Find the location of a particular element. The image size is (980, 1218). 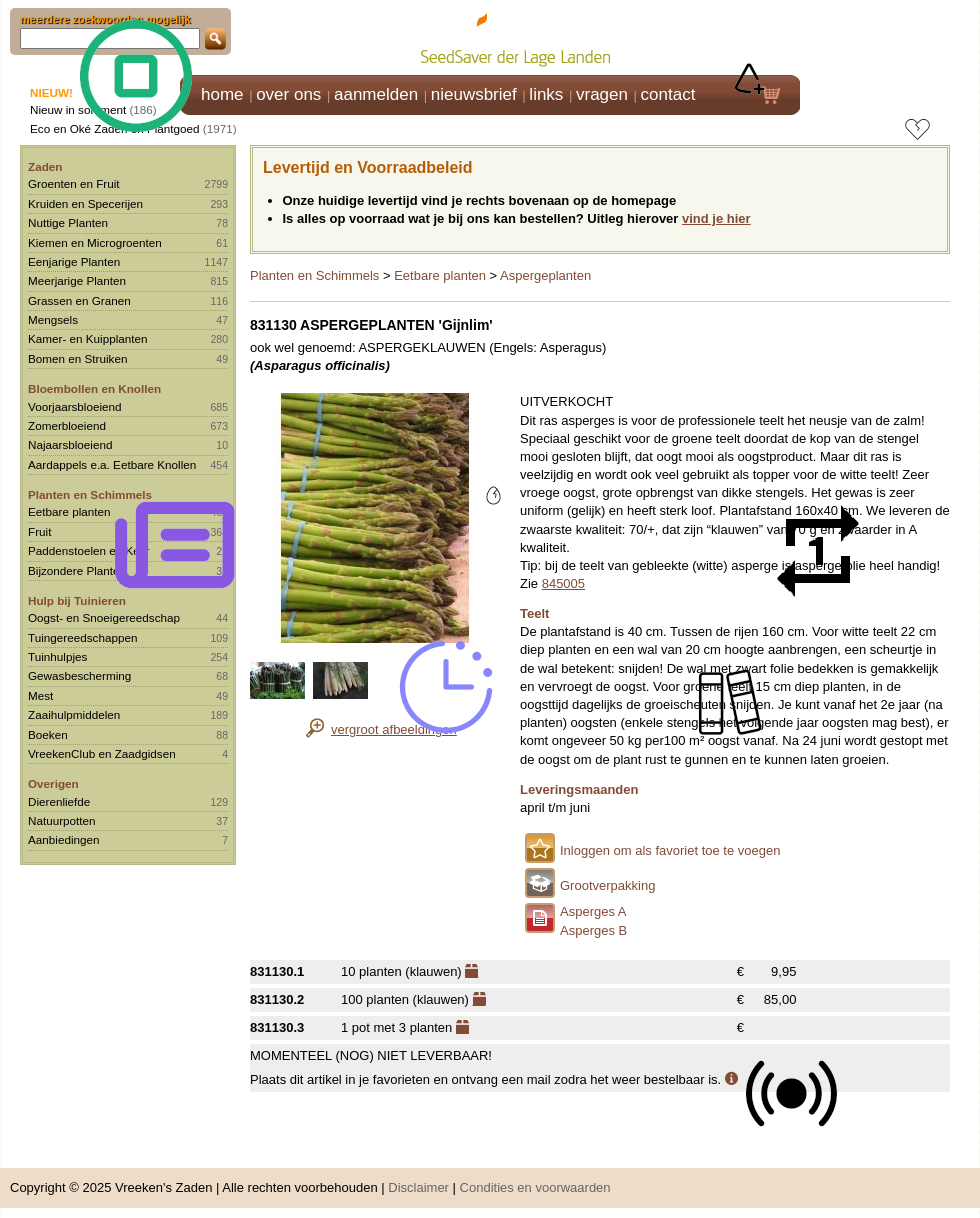

indicates a cracked or broken item is located at coordinates (493, 495).